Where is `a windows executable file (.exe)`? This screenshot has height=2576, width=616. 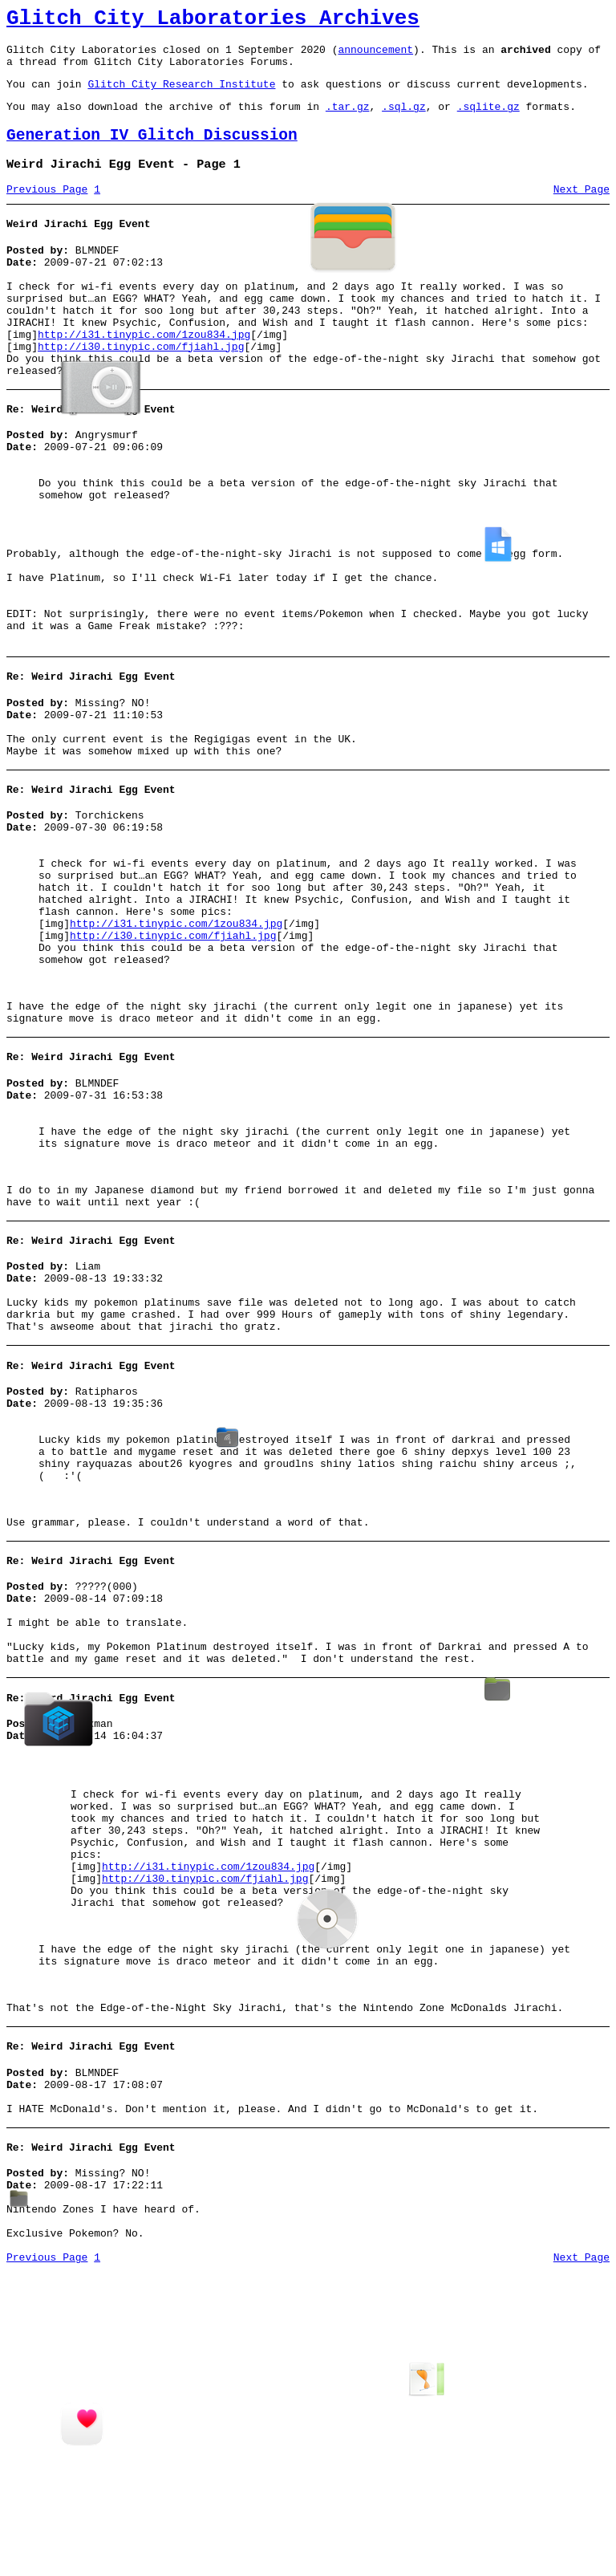 a windows executable file (.exe) is located at coordinates (498, 545).